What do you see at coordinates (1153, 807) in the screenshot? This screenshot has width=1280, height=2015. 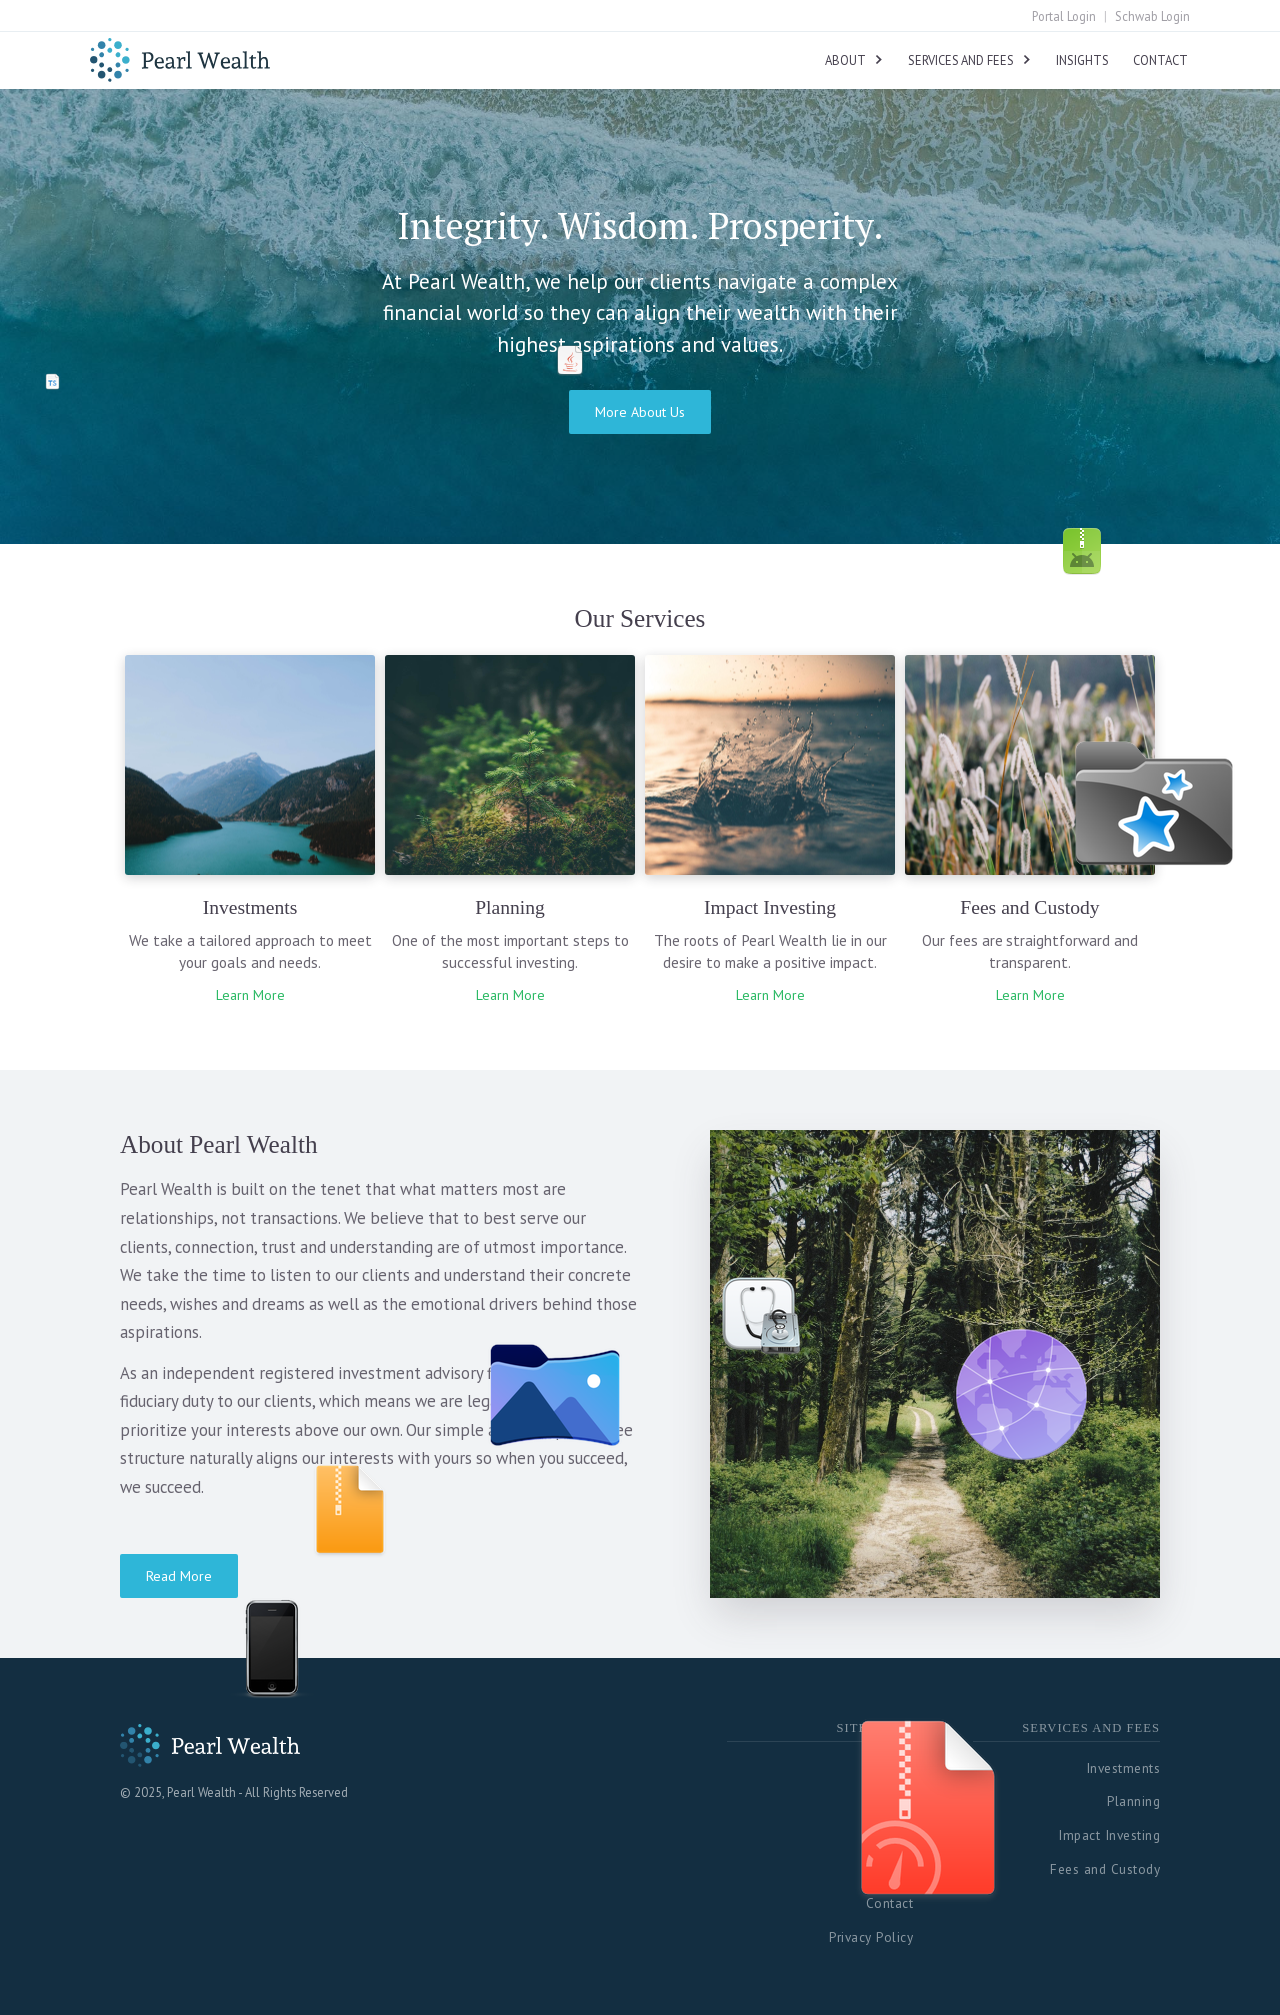 I see `open your Anki flashcard collection folder` at bounding box center [1153, 807].